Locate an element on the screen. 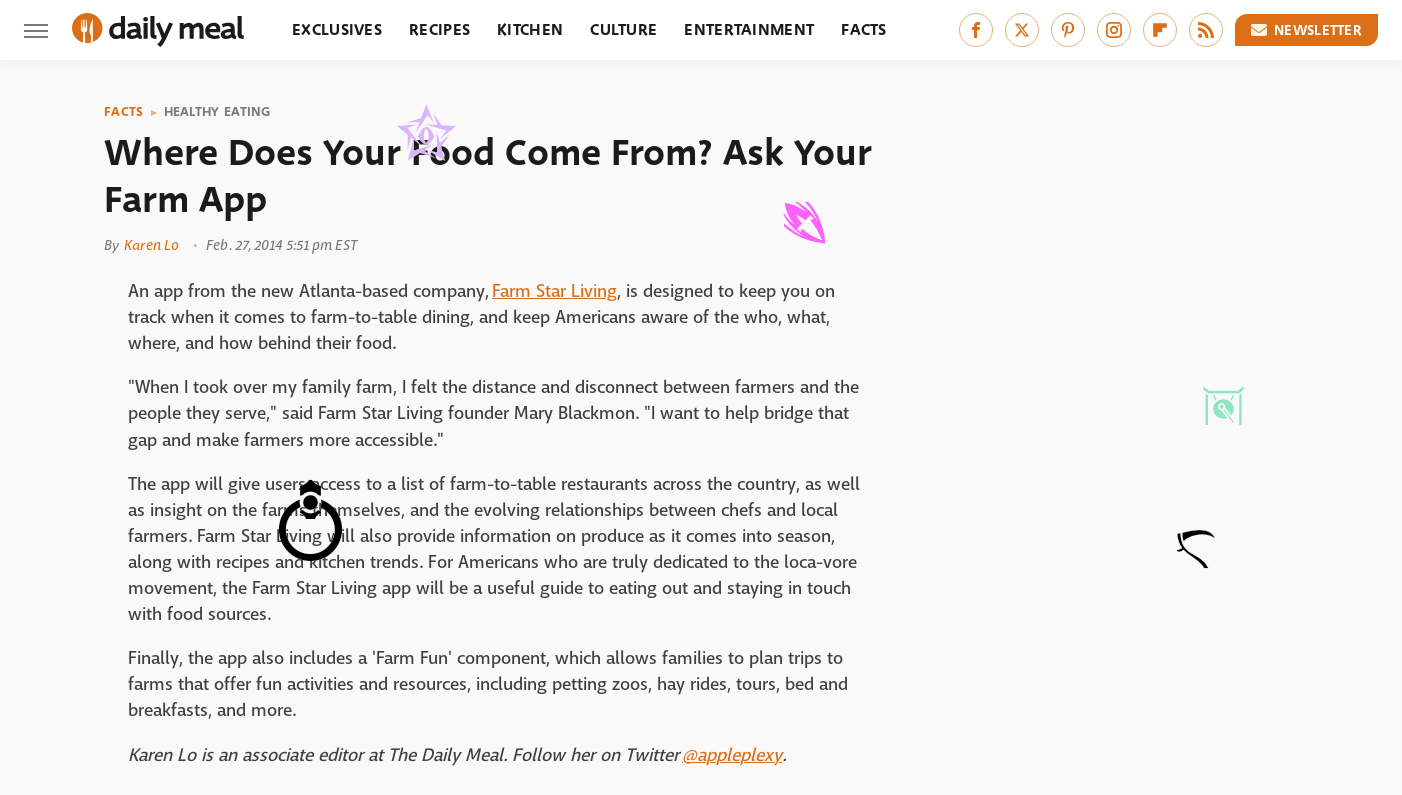 The height and width of the screenshot is (795, 1402). access door or entrance settings is located at coordinates (310, 520).